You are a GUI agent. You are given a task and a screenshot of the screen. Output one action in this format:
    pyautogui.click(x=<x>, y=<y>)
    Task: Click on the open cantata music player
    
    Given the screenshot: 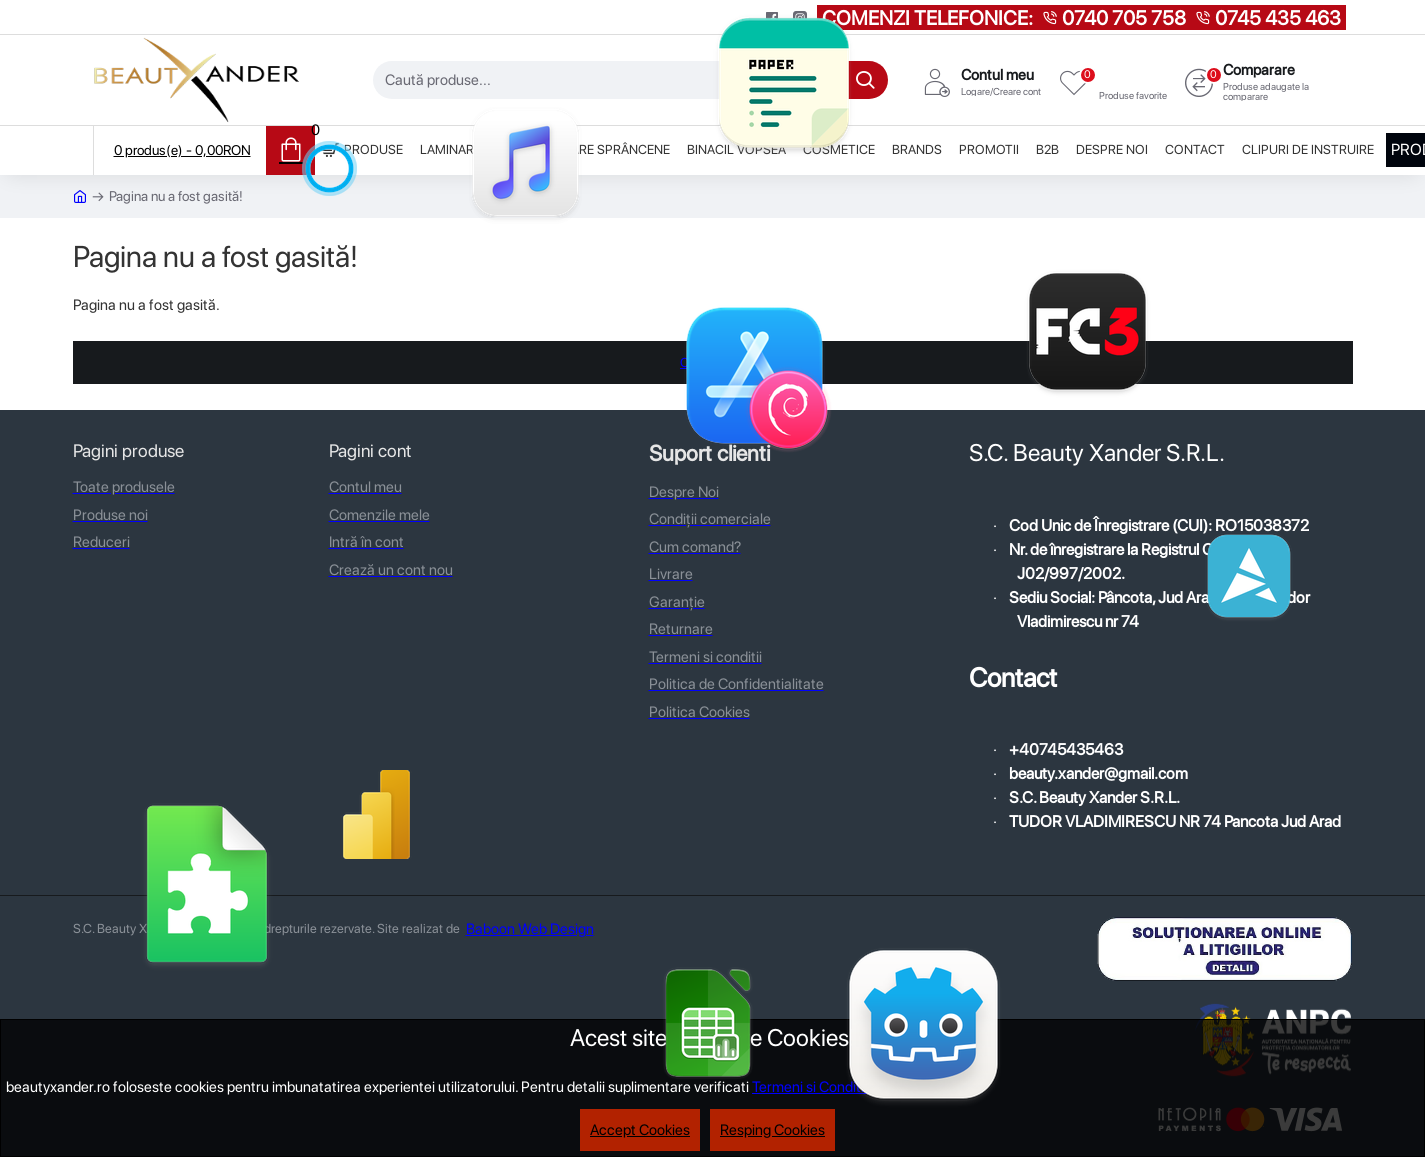 What is the action you would take?
    pyautogui.click(x=525, y=163)
    